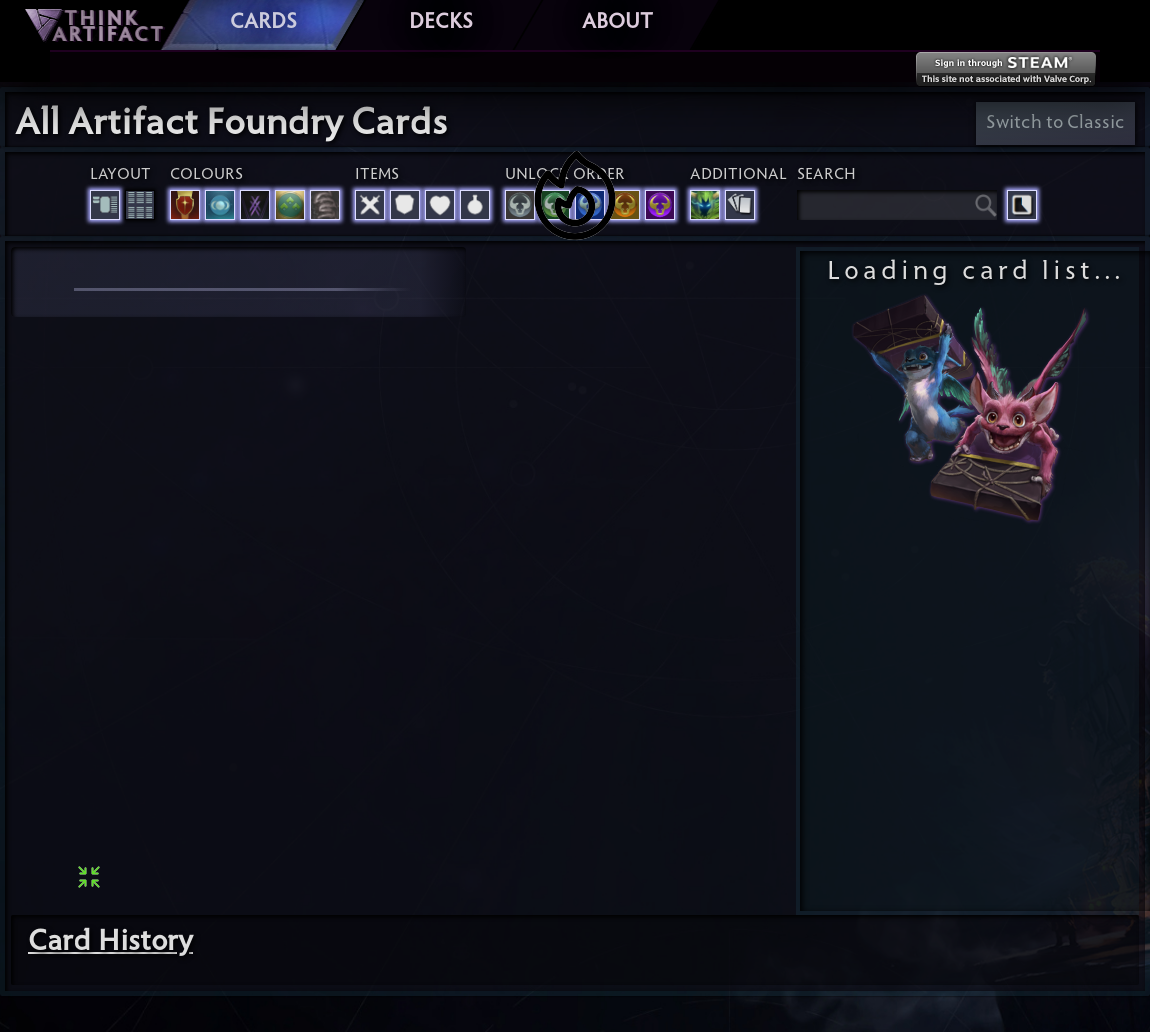 Image resolution: width=1150 pixels, height=1032 pixels. Describe the element at coordinates (89, 877) in the screenshot. I see `exit fullscreen mode` at that location.